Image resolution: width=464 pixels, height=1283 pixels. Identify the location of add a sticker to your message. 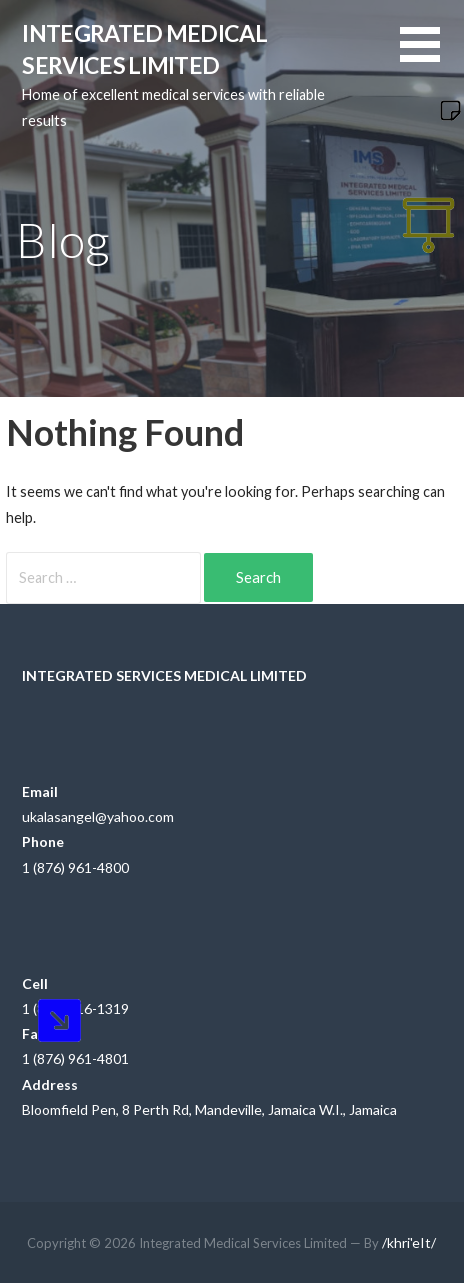
(450, 110).